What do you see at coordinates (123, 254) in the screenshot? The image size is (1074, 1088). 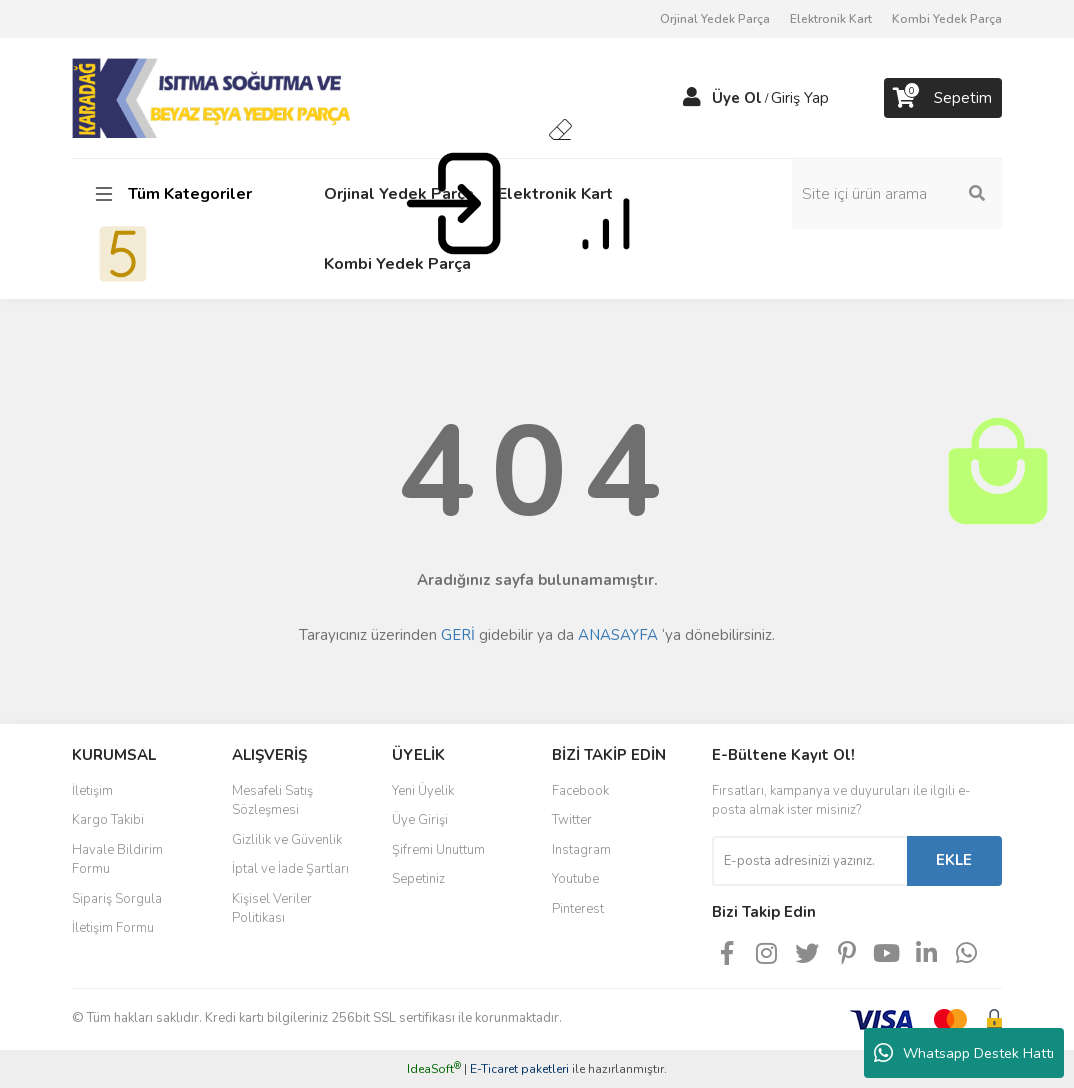 I see `indicates the number five in a sequence or list` at bounding box center [123, 254].